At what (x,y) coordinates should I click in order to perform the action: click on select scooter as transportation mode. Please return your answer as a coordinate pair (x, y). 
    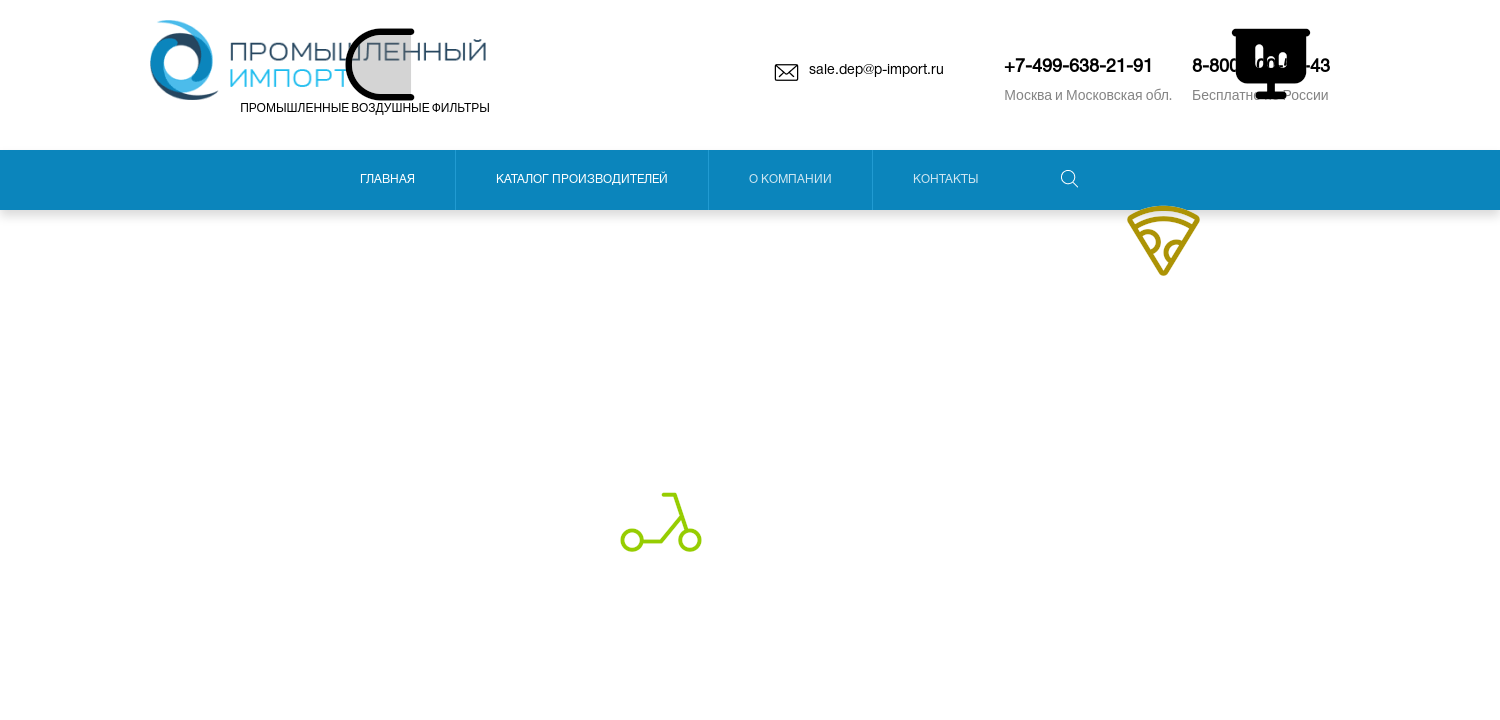
    Looking at the image, I should click on (661, 525).